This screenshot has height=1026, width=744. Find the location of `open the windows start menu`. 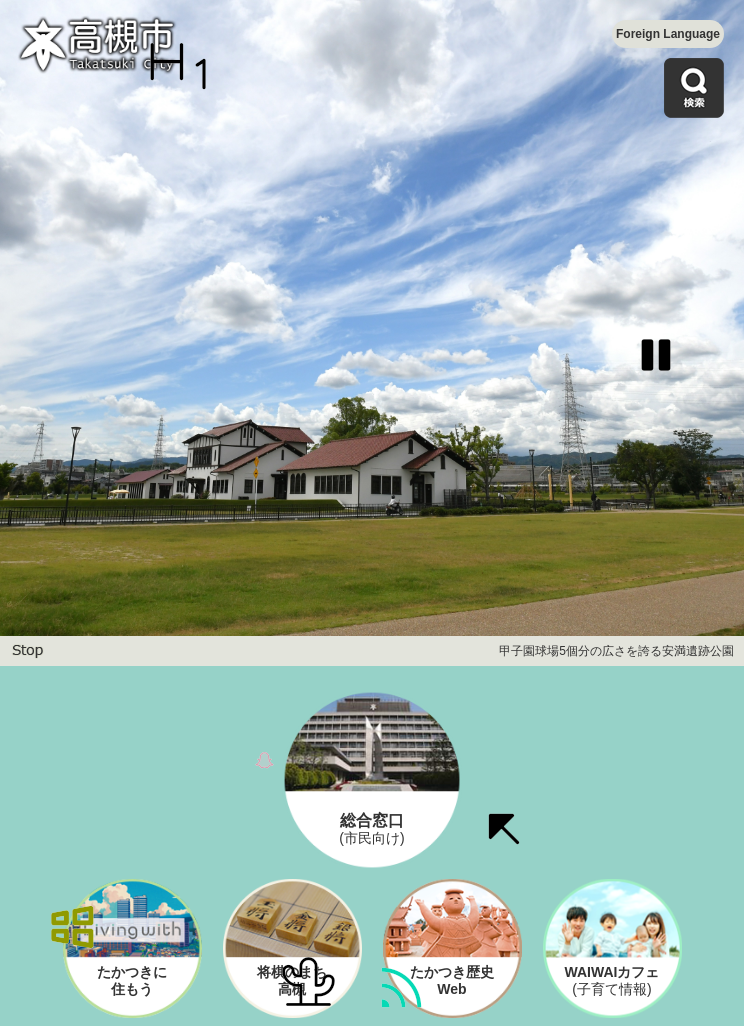

open the windows start menu is located at coordinates (74, 927).